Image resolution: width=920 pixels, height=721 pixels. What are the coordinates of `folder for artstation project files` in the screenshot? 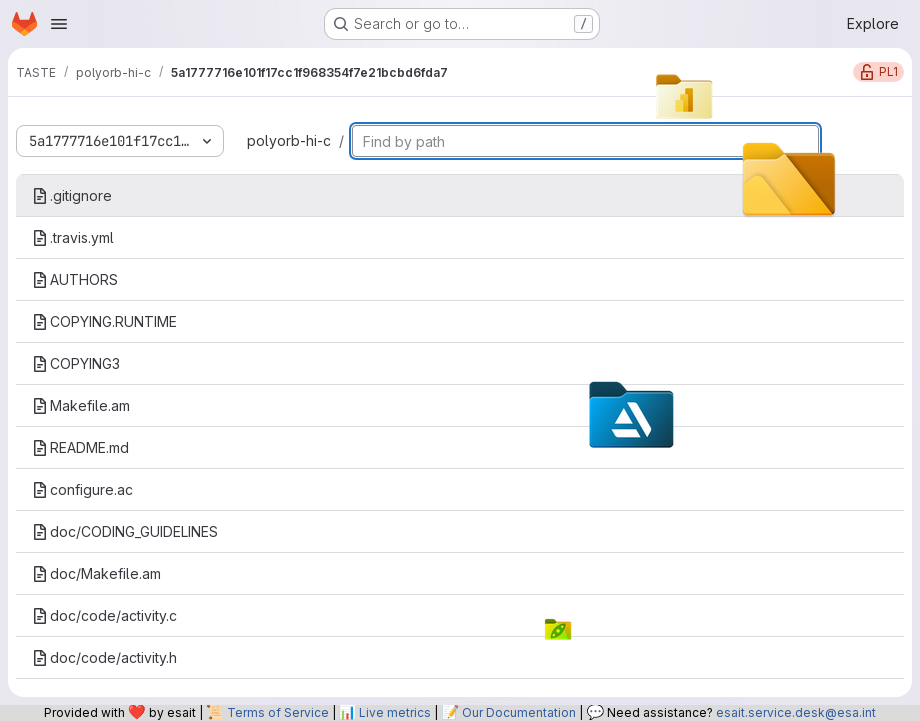 It's located at (631, 417).